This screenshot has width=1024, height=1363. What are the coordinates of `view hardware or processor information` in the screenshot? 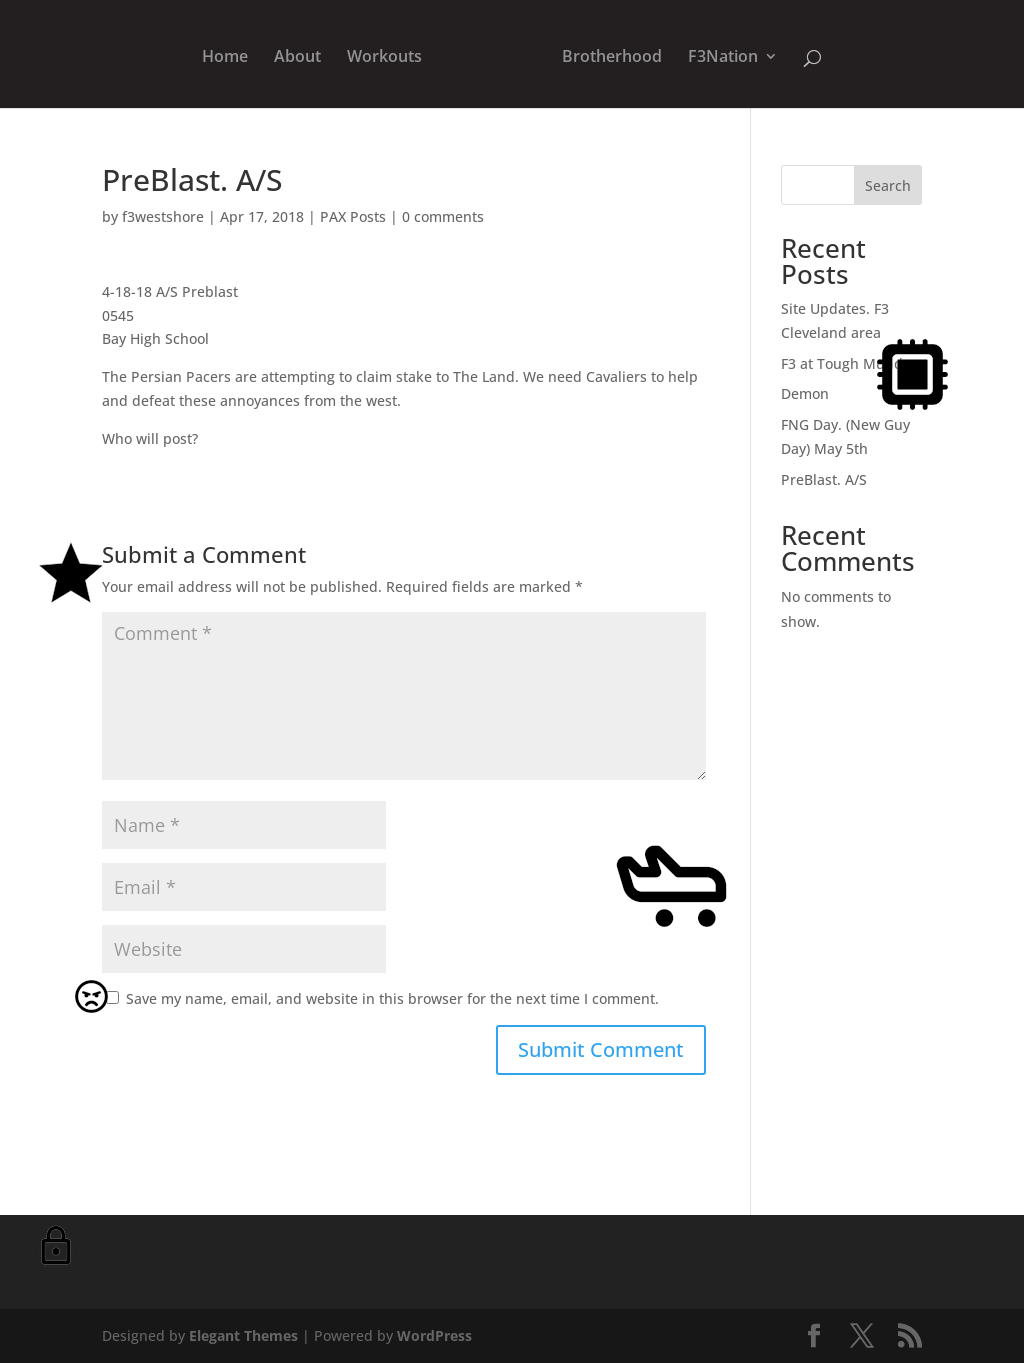 It's located at (912, 374).